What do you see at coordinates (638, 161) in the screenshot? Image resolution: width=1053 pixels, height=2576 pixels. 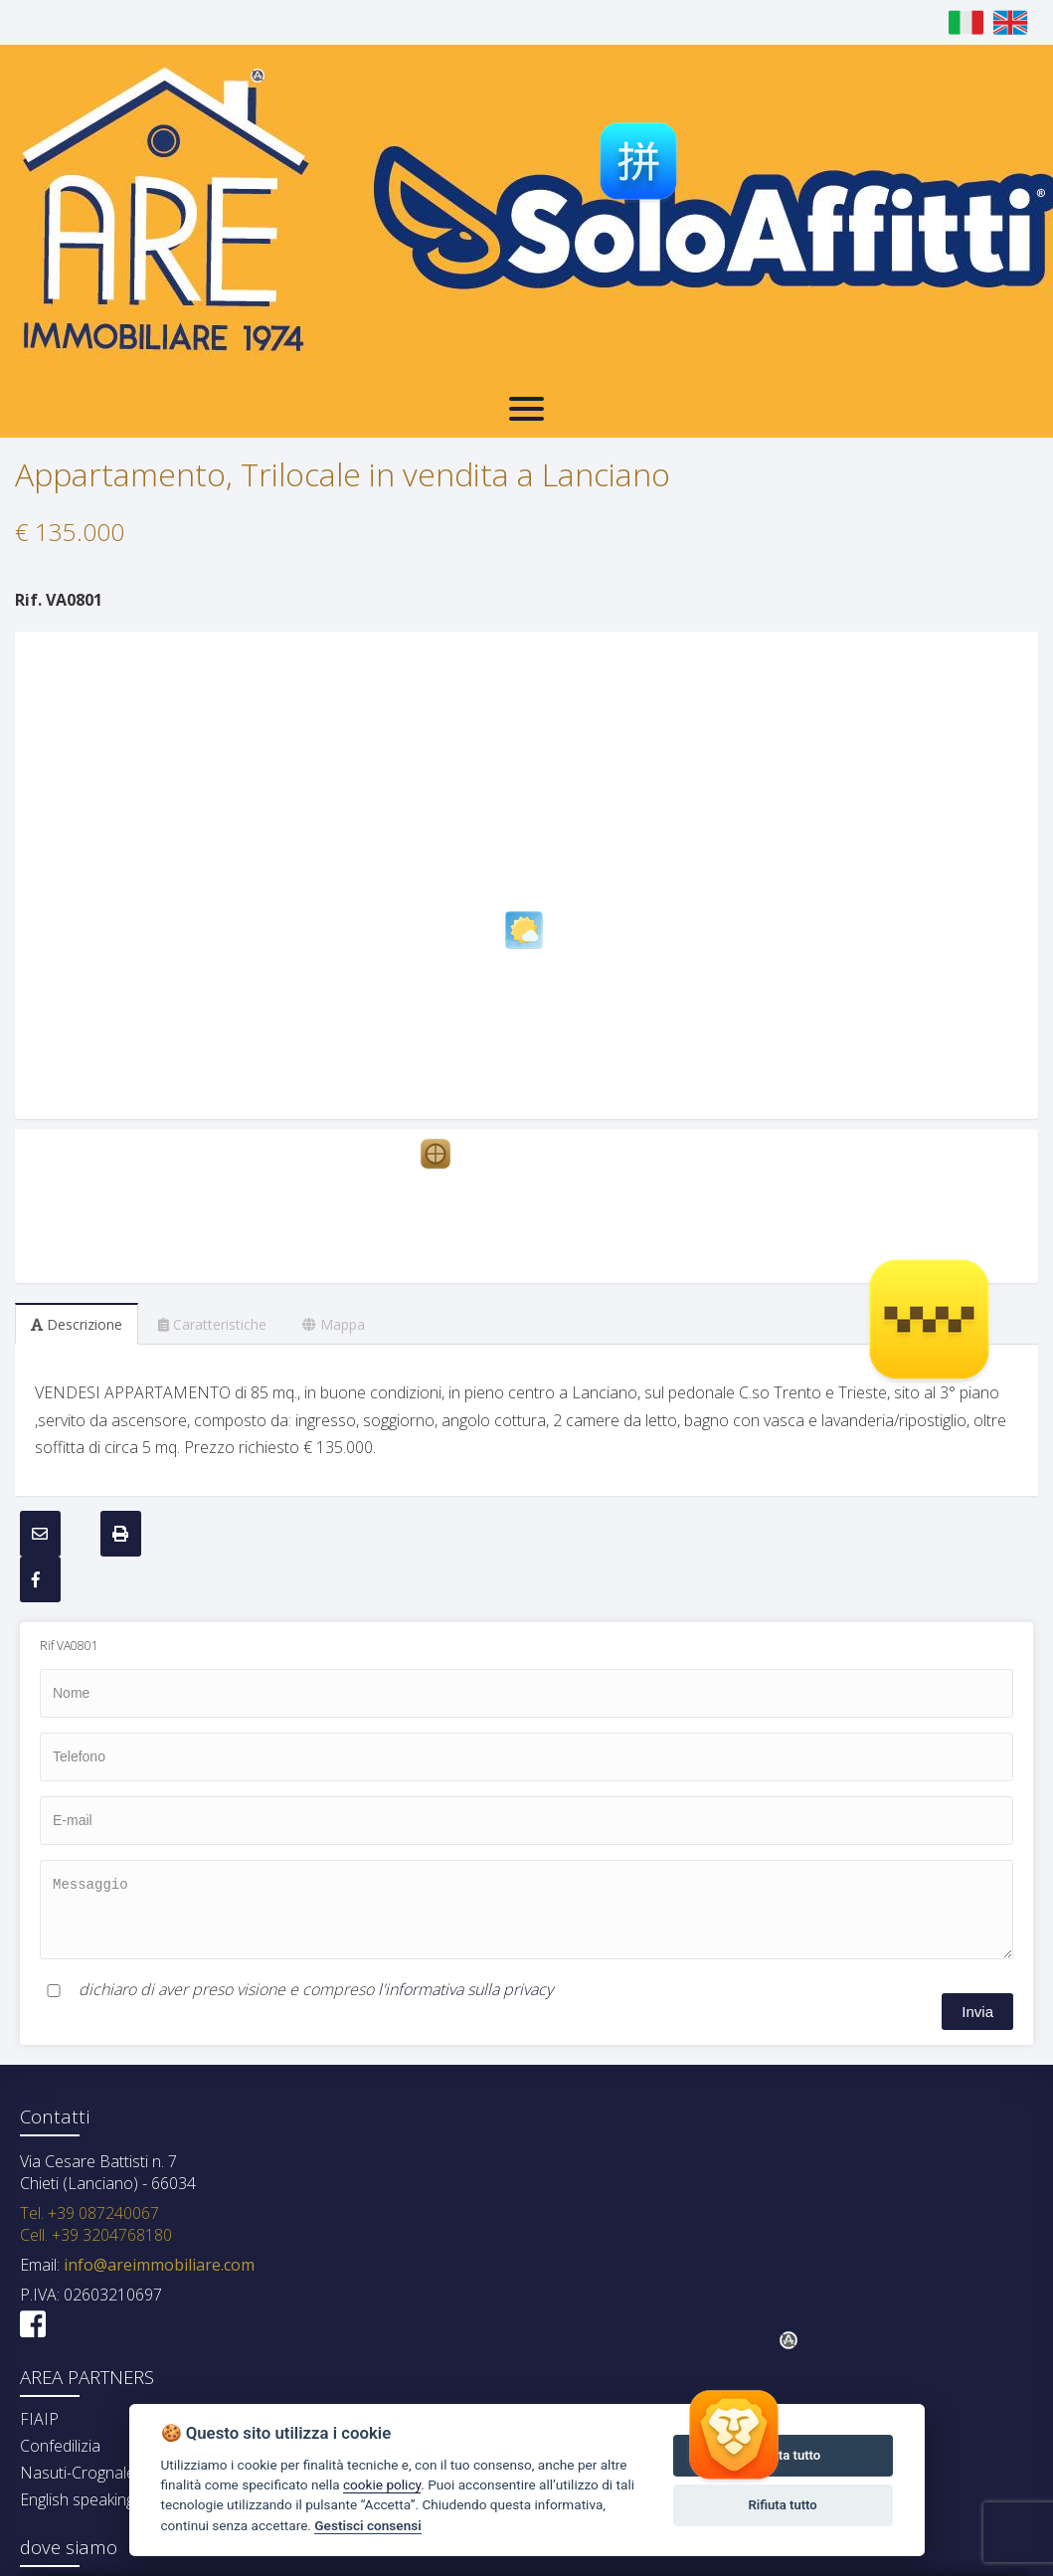 I see `open ibus pinyin chinese input method` at bounding box center [638, 161].